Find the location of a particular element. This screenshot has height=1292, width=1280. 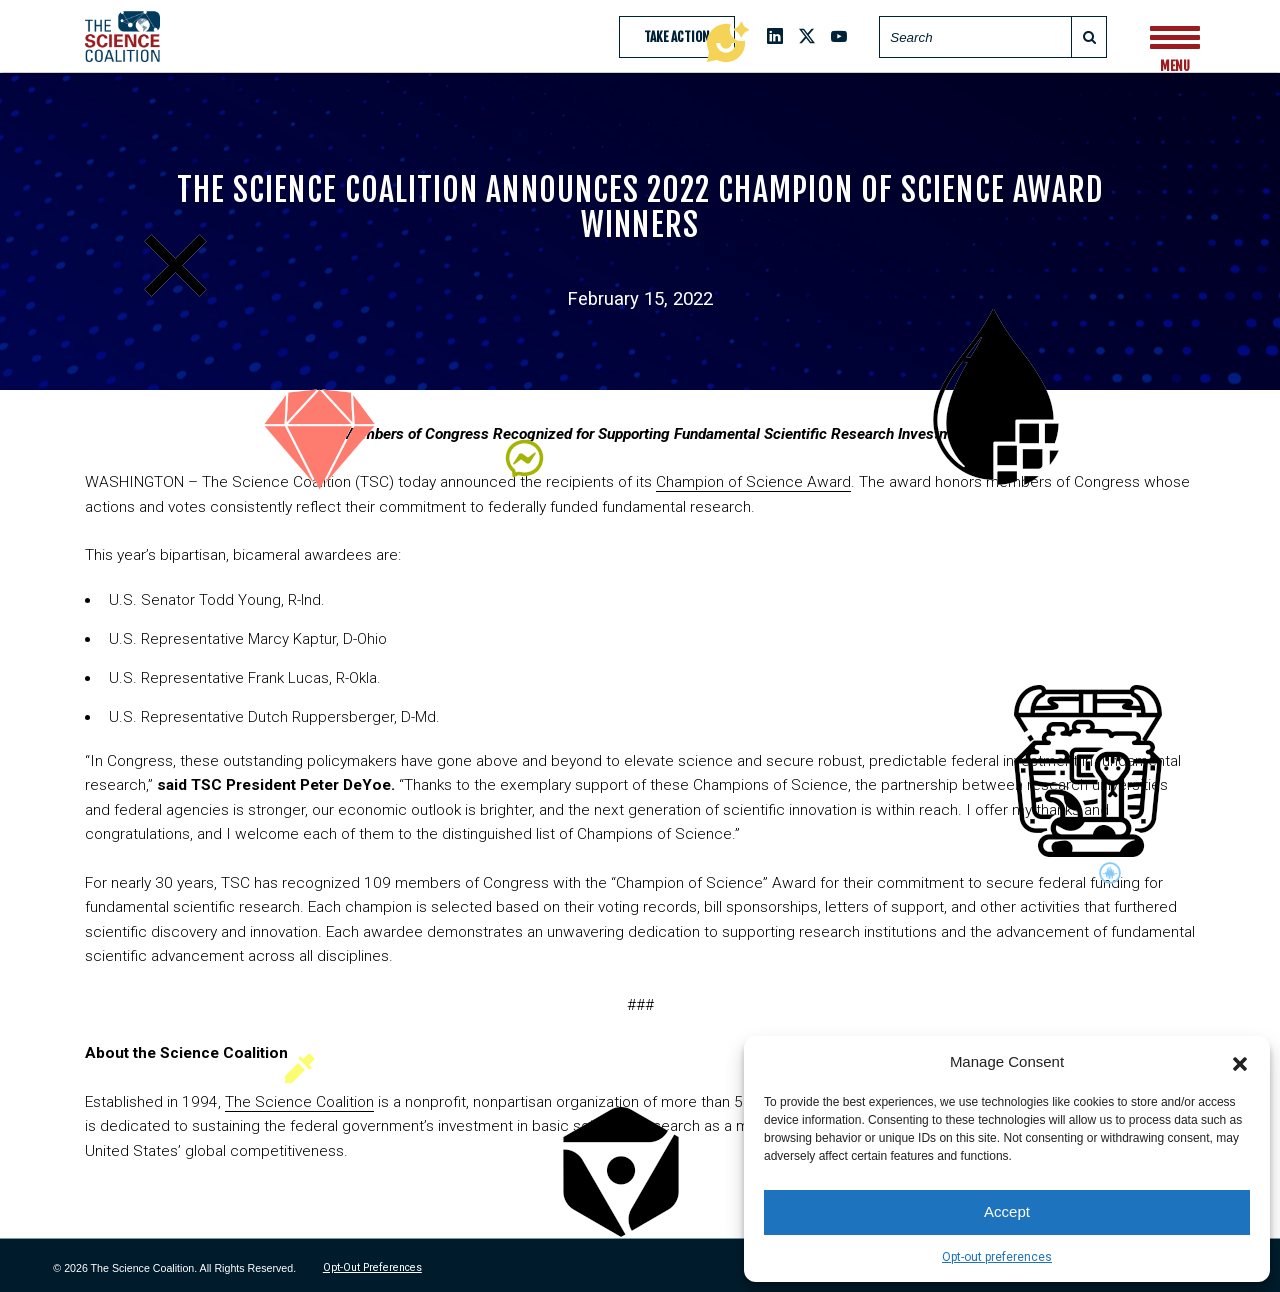

color picker tool is located at coordinates (300, 1068).